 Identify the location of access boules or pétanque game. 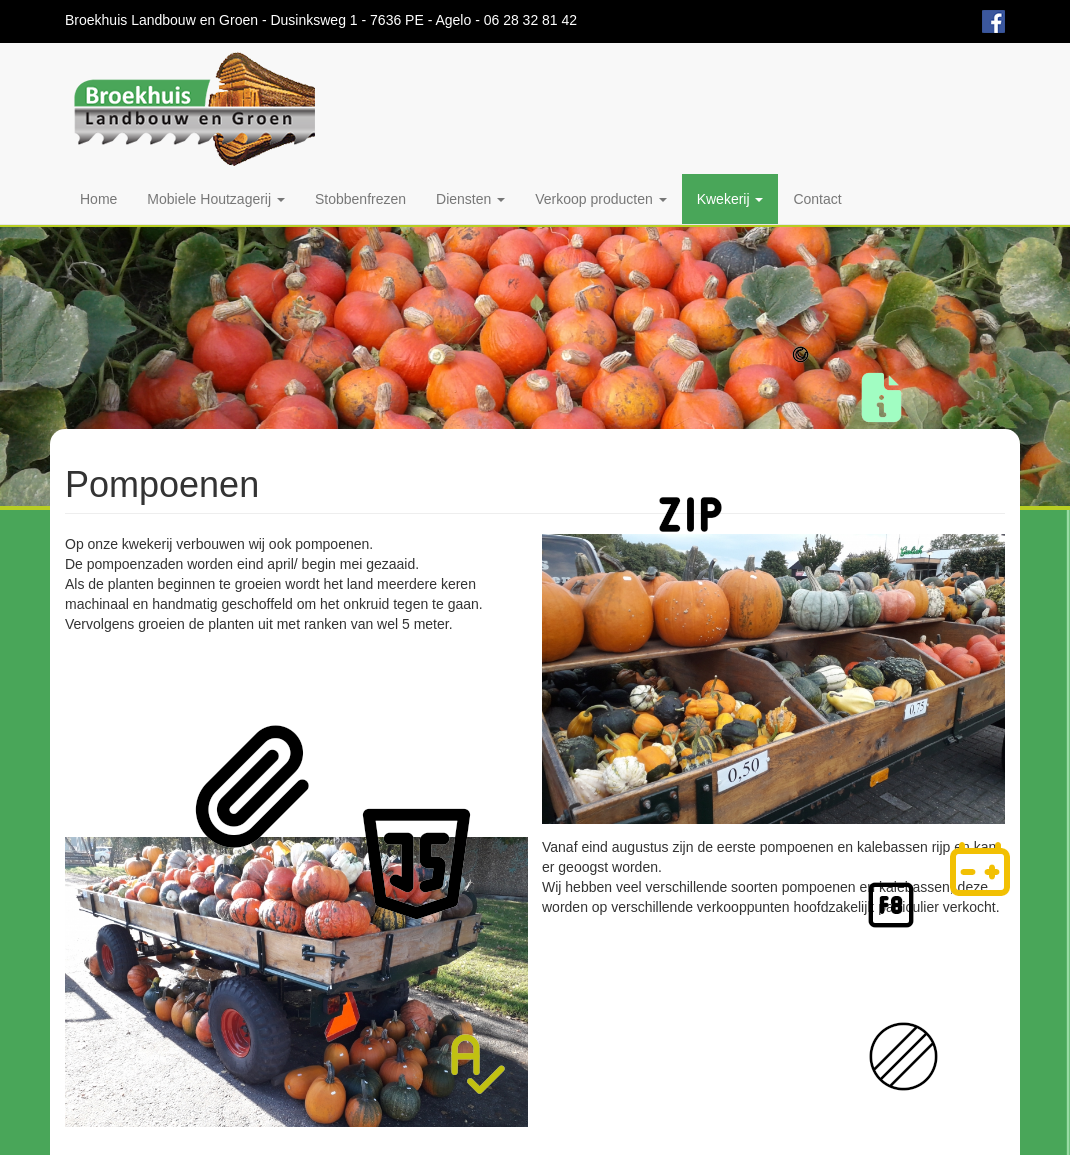
(903, 1056).